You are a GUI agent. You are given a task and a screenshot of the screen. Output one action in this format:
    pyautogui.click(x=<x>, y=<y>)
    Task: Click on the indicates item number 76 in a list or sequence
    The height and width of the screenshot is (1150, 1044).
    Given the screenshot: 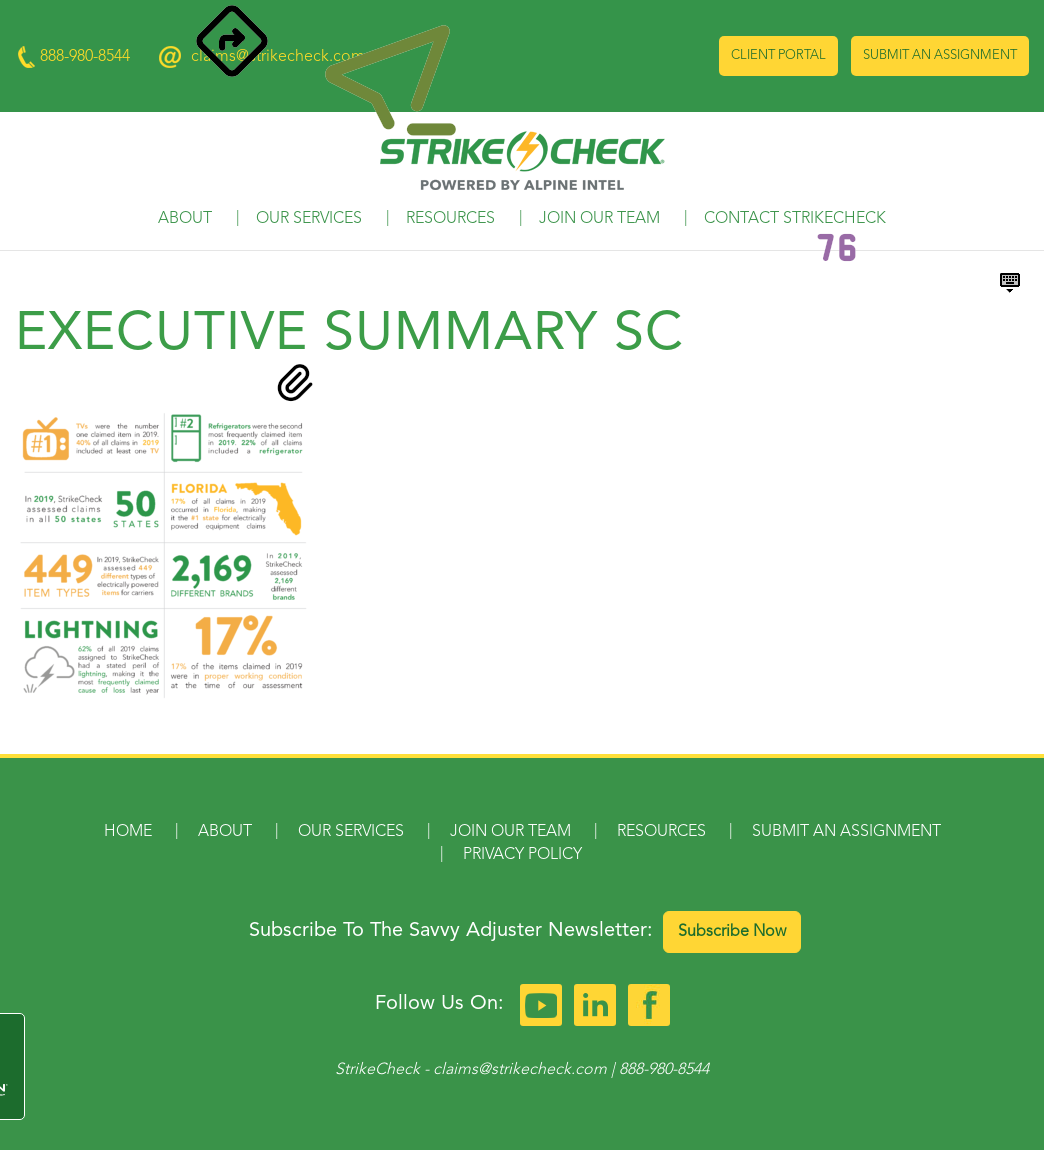 What is the action you would take?
    pyautogui.click(x=836, y=247)
    